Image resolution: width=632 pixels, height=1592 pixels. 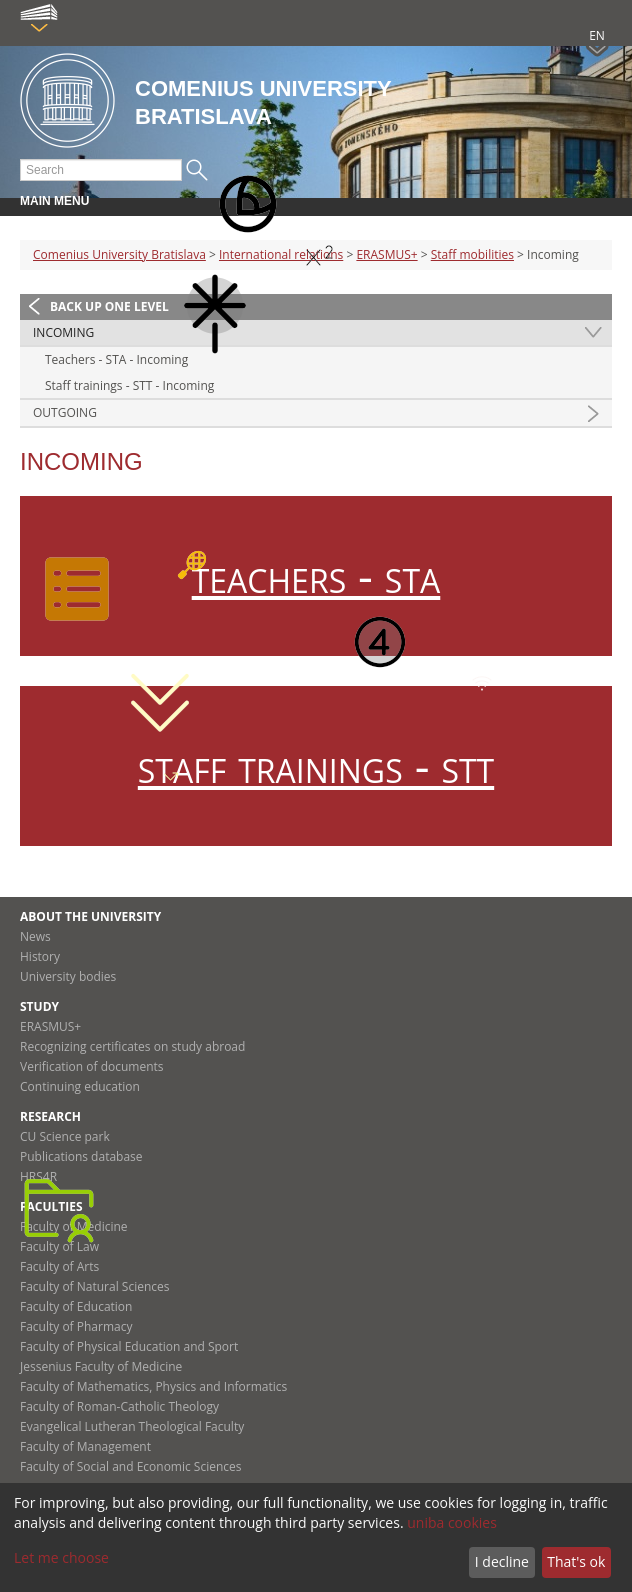 I want to click on visit linktree profile, so click(x=215, y=314).